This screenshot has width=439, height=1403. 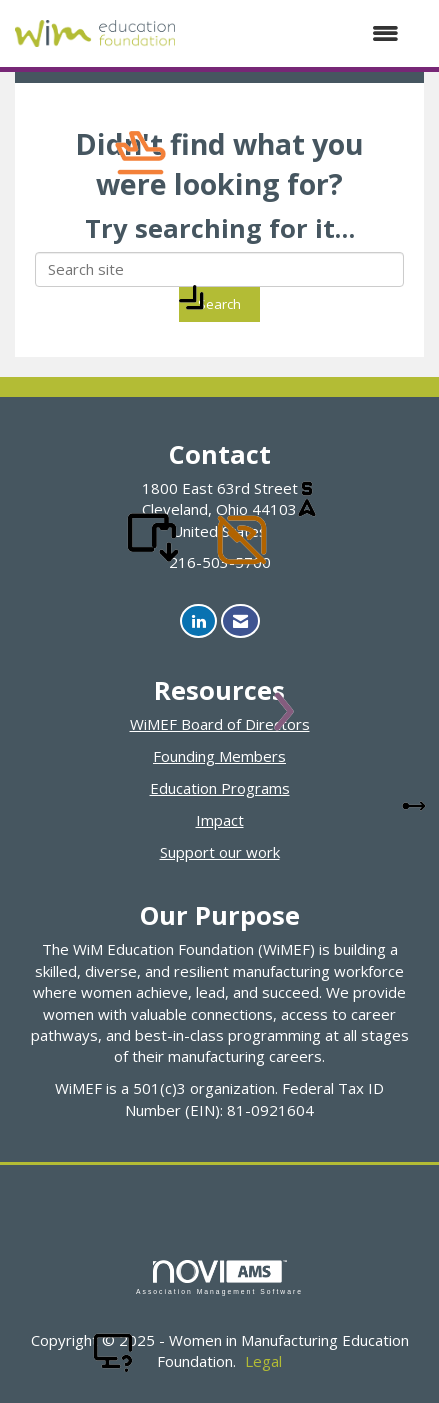 What do you see at coordinates (193, 299) in the screenshot?
I see `move or resize toward bottom-right corner` at bounding box center [193, 299].